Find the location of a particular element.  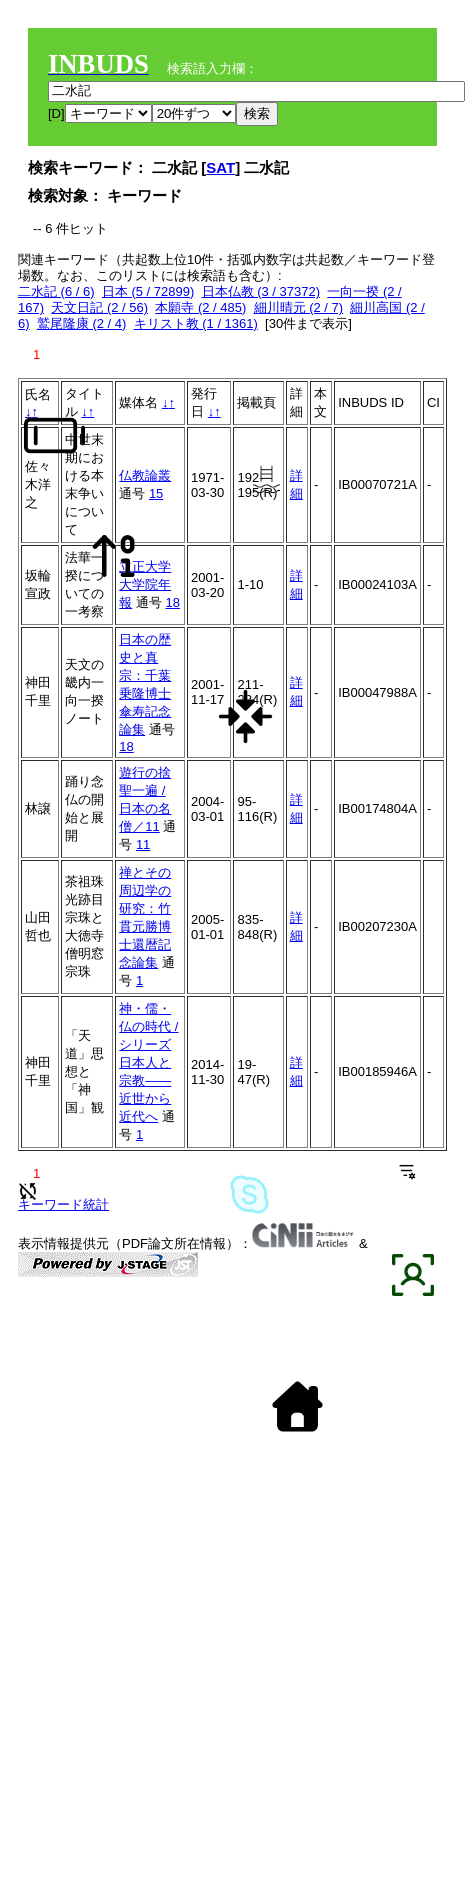

open Skype app is located at coordinates (249, 1194).